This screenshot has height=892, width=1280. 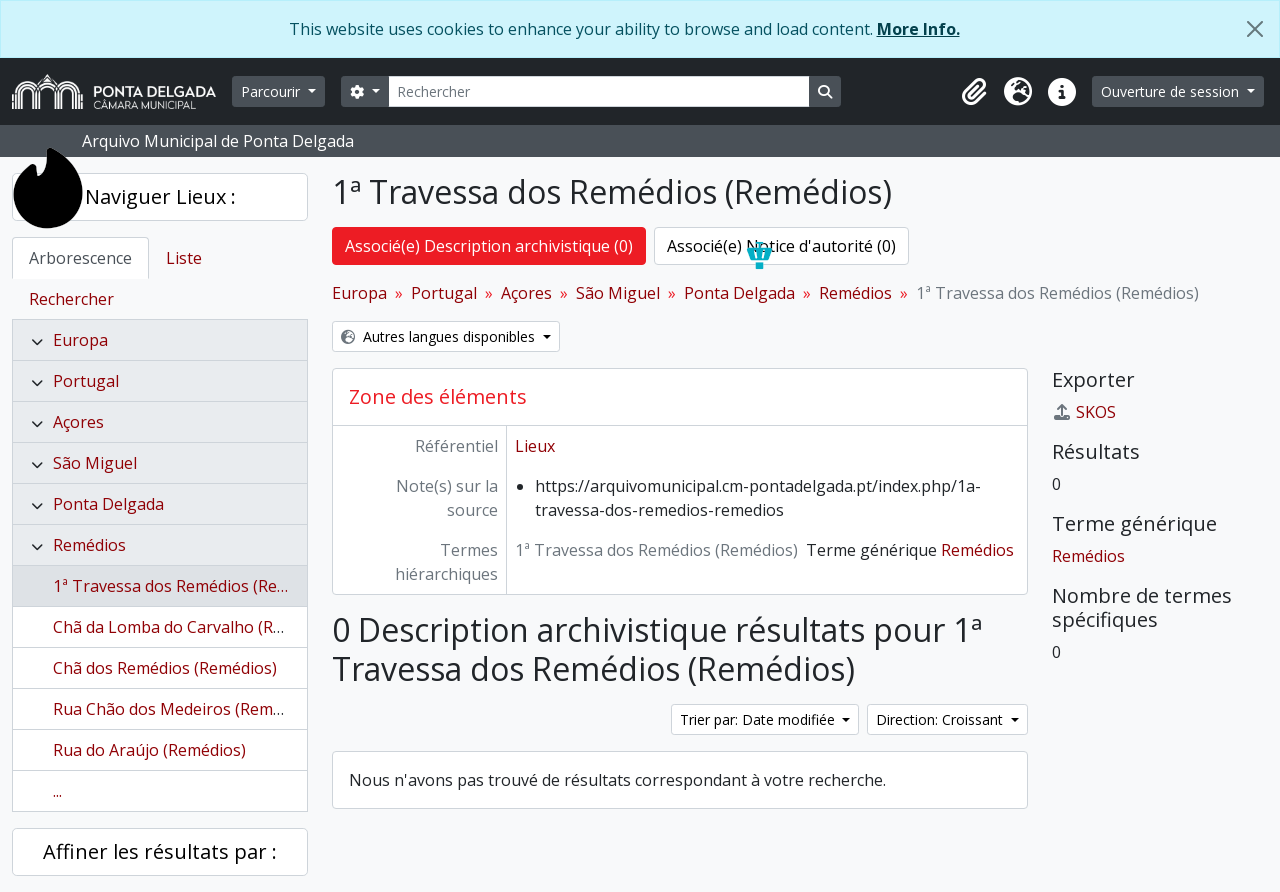 What do you see at coordinates (48, 190) in the screenshot?
I see `open tinder dating app` at bounding box center [48, 190].